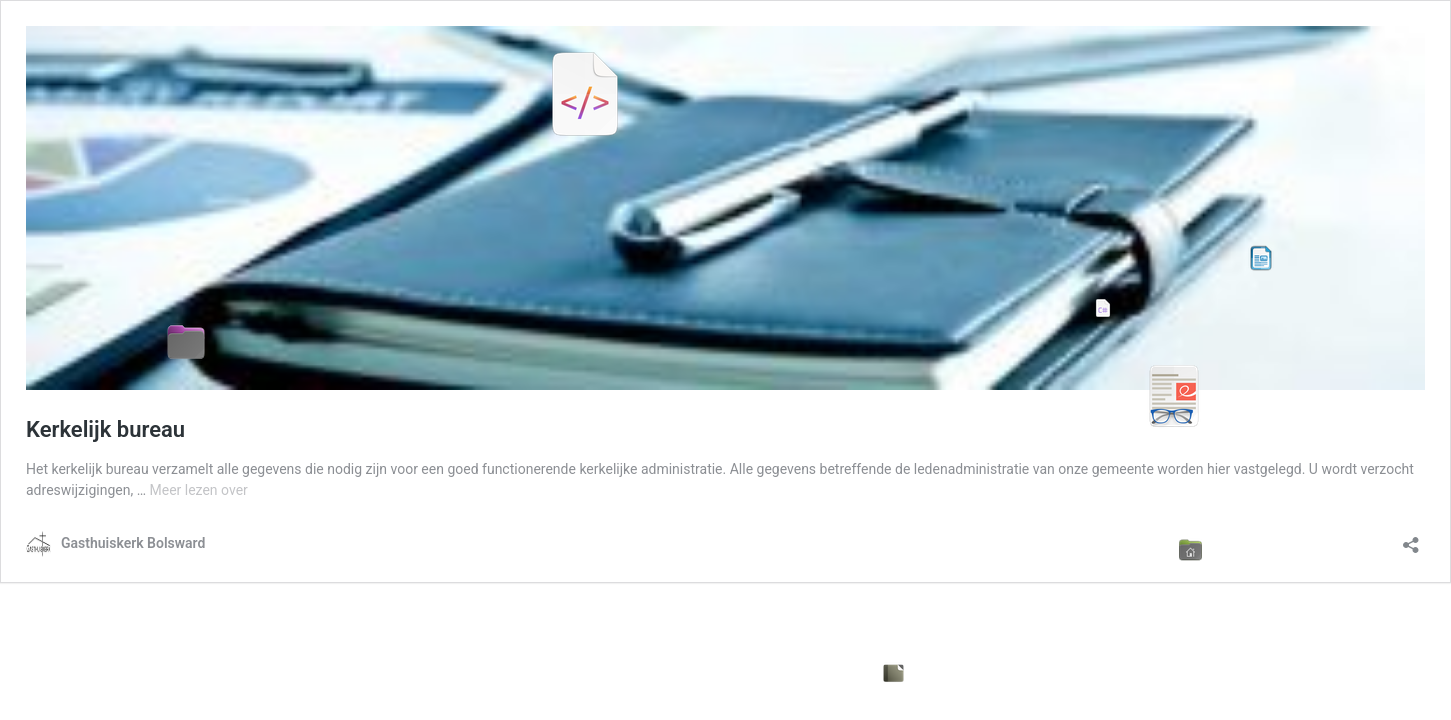 The height and width of the screenshot is (720, 1451). What do you see at coordinates (585, 94) in the screenshot?
I see `a maven xml configuration file` at bounding box center [585, 94].